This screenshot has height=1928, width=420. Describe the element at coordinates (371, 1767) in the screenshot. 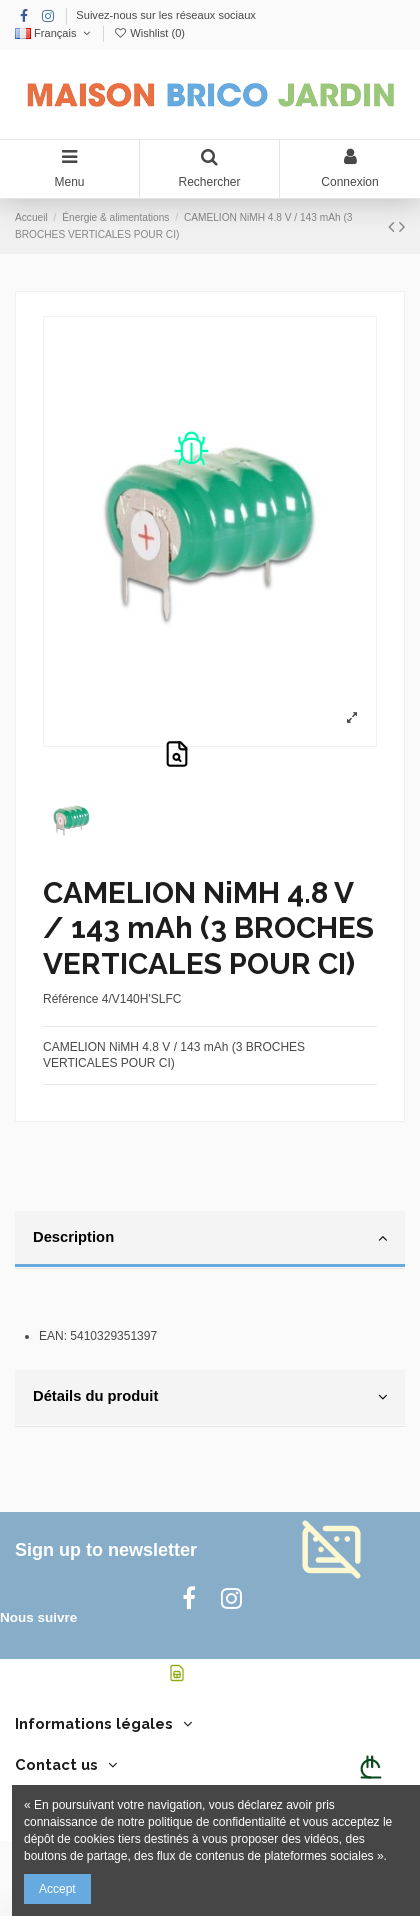

I see `indicates georgian lari currency` at that location.